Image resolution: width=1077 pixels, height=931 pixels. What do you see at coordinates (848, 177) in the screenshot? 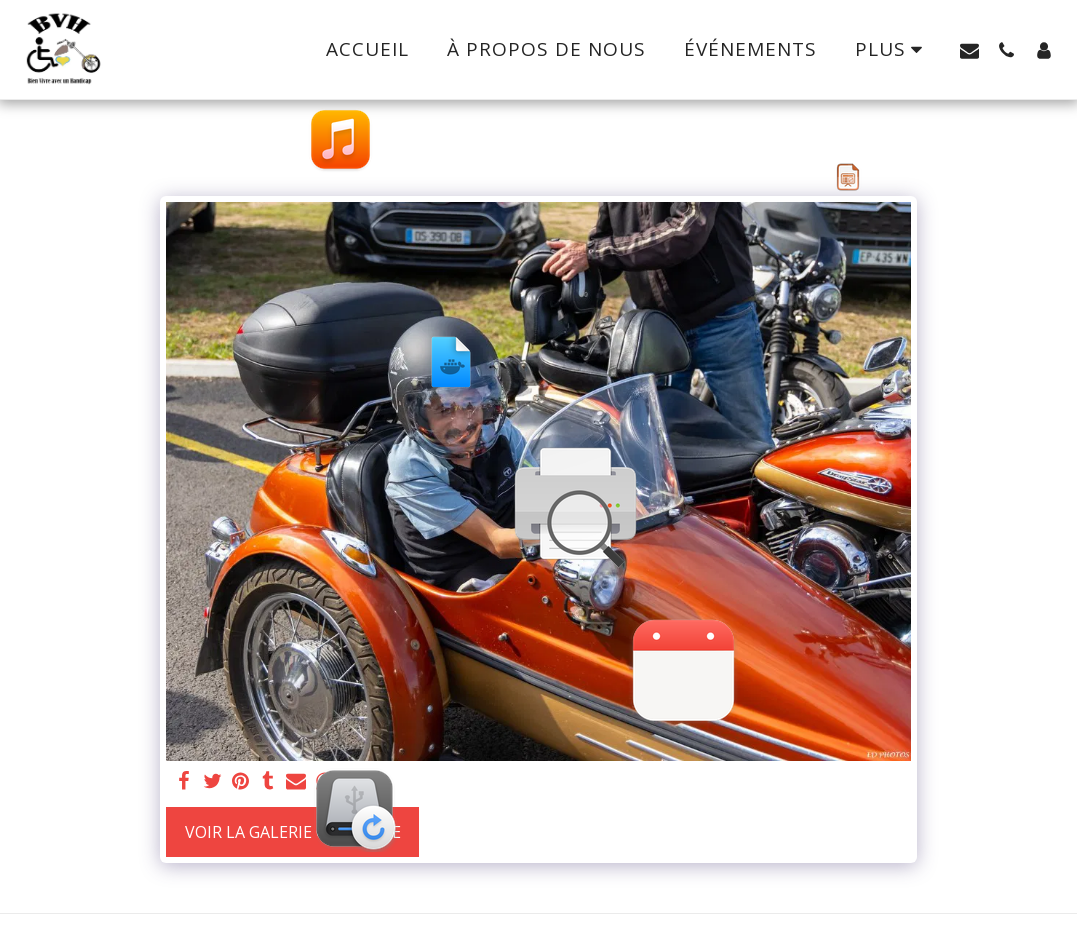
I see `libreoffice impress presentation template file` at bounding box center [848, 177].